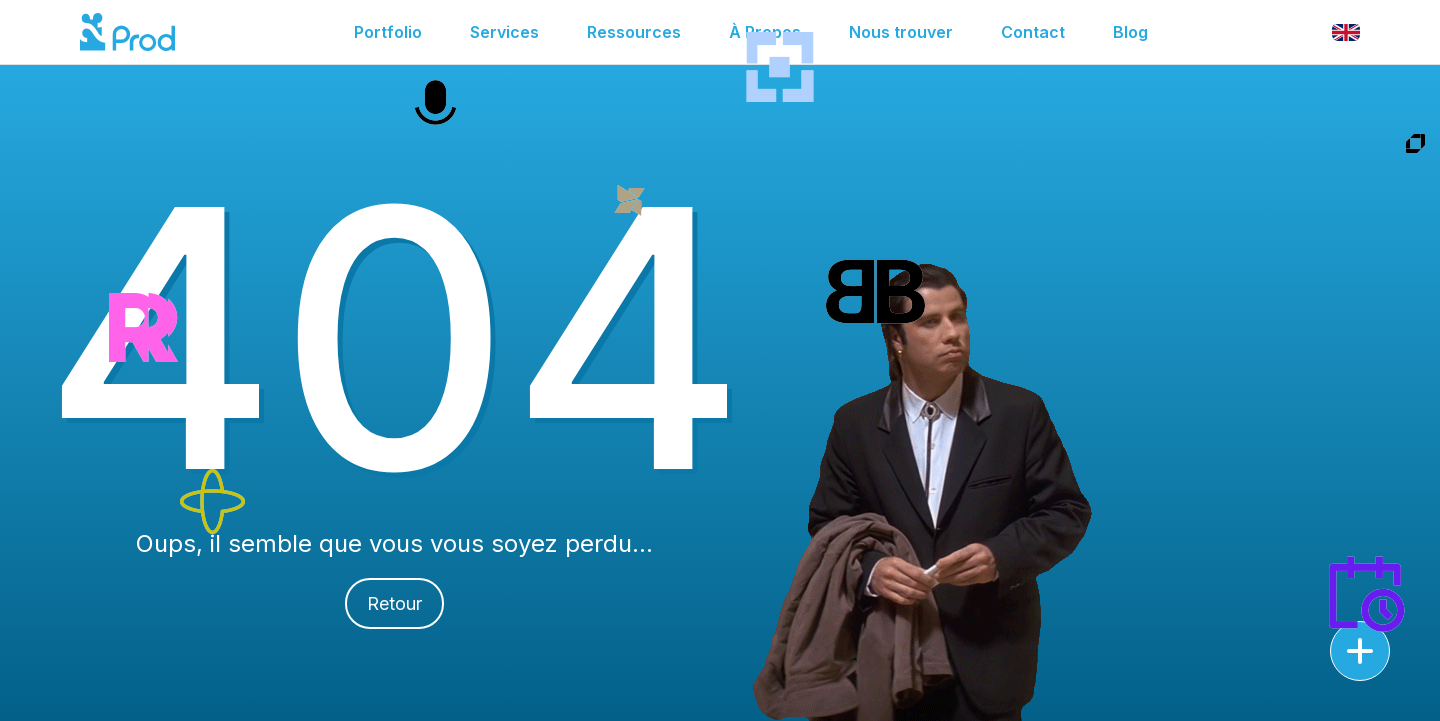  Describe the element at coordinates (435, 103) in the screenshot. I see `tap to start voice recording` at that location.